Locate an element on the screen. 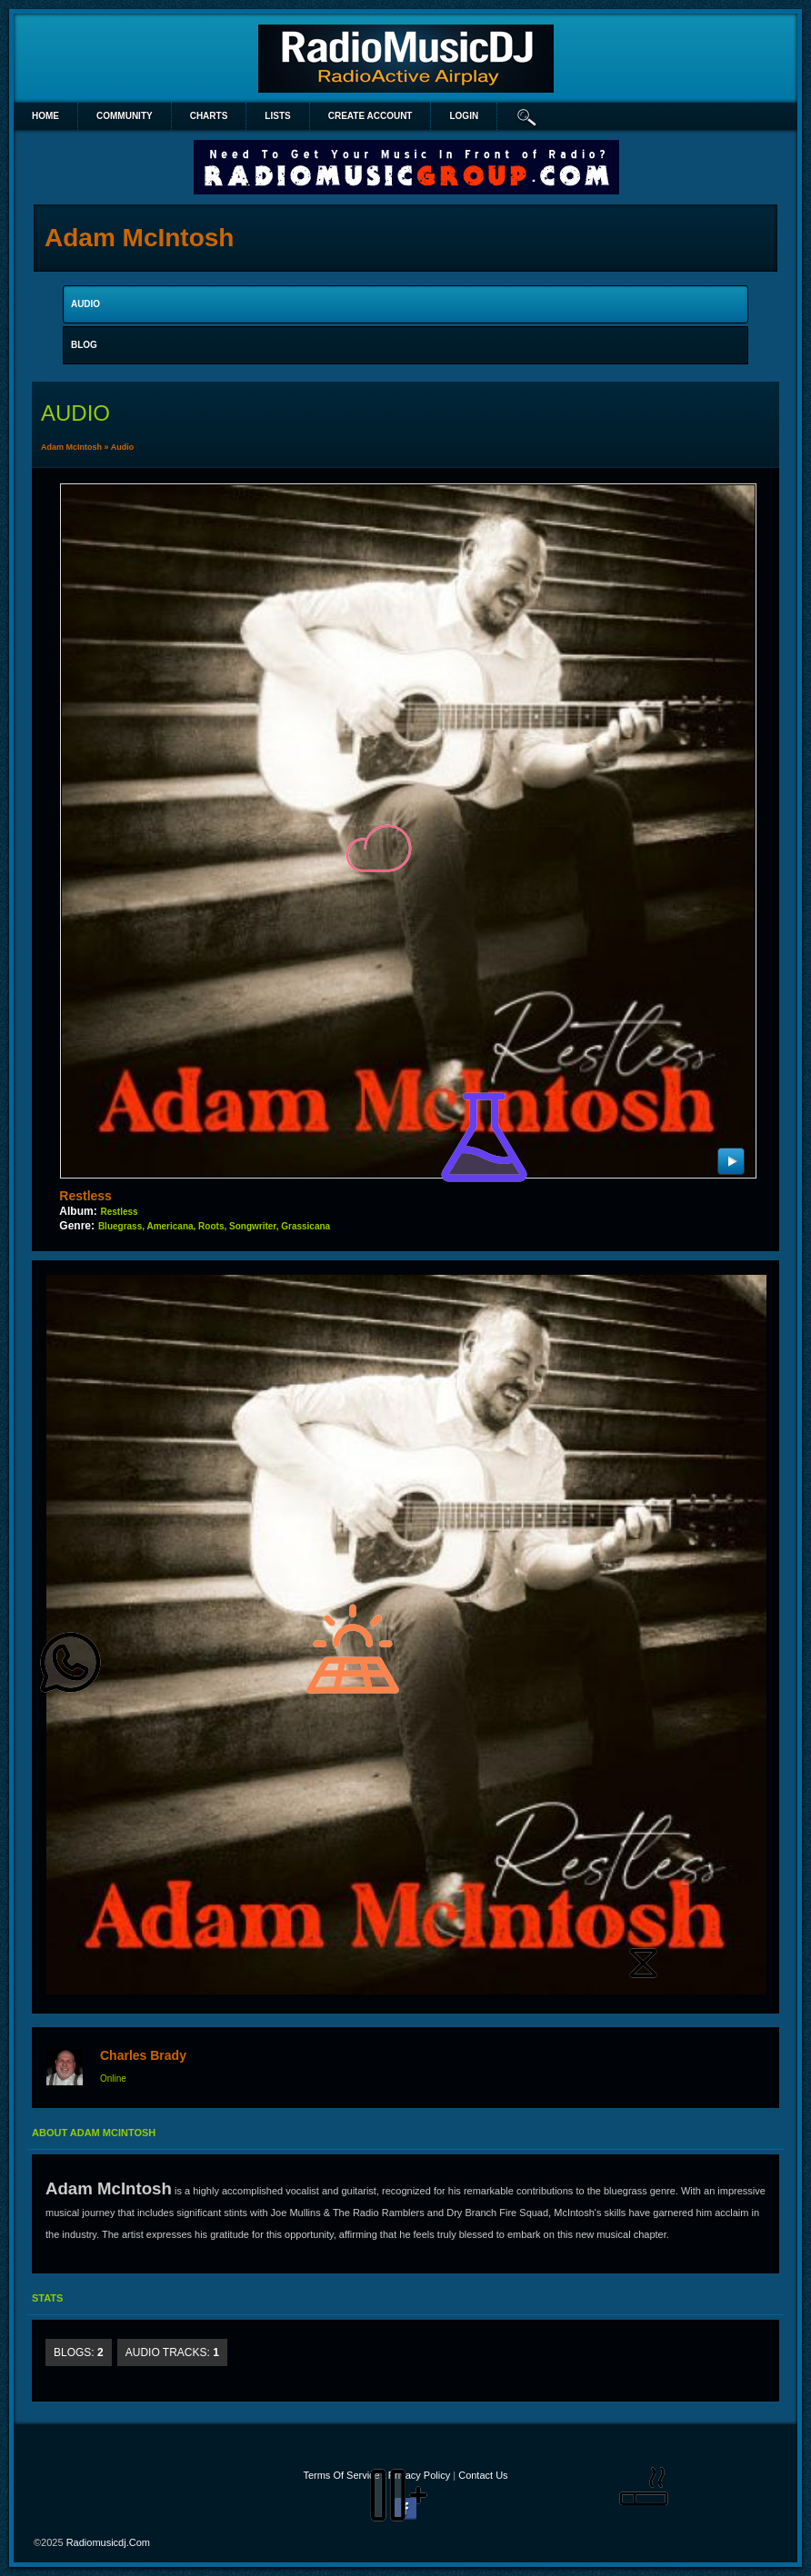 Image resolution: width=811 pixels, height=2576 pixels. open WhatsApp messaging app is located at coordinates (70, 1662).